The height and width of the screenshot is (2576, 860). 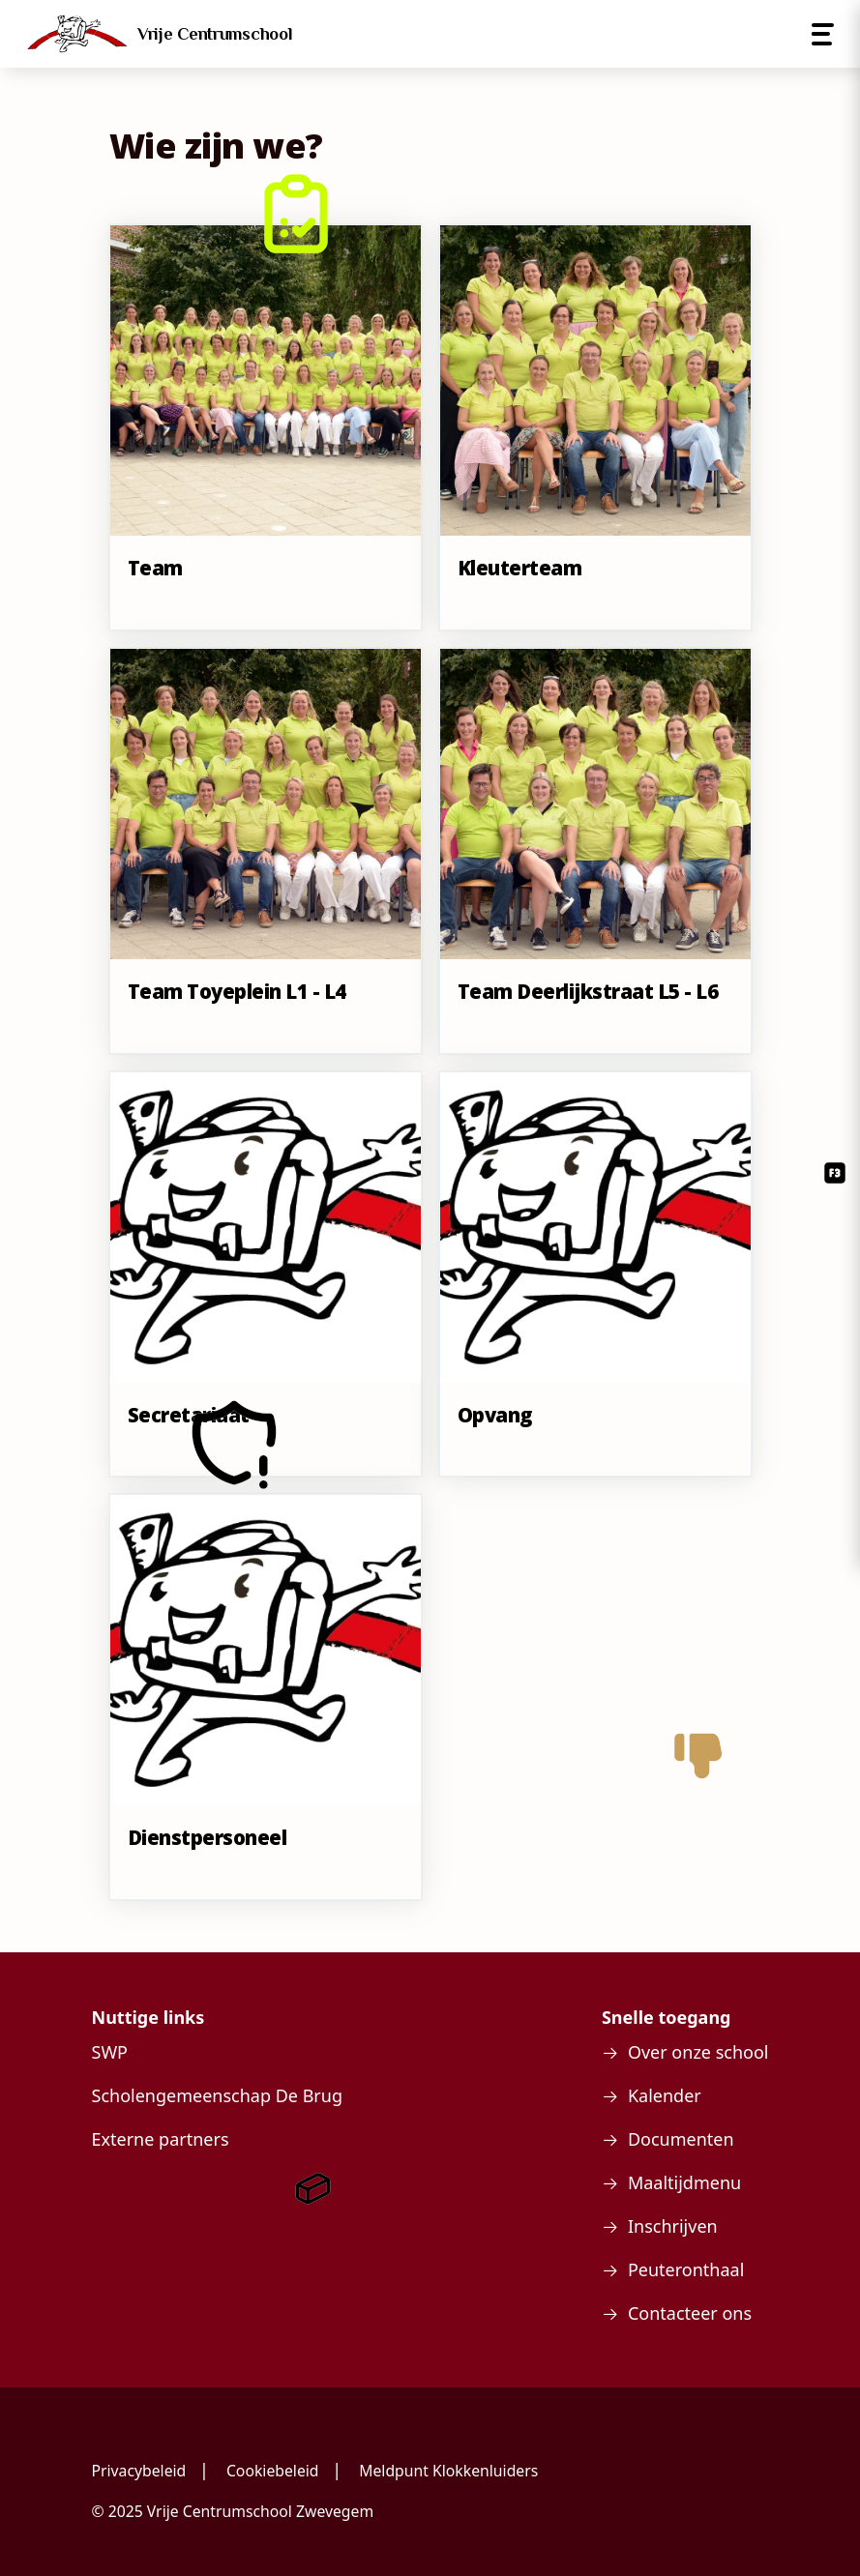 I want to click on view 3D object or model, so click(x=312, y=2186).